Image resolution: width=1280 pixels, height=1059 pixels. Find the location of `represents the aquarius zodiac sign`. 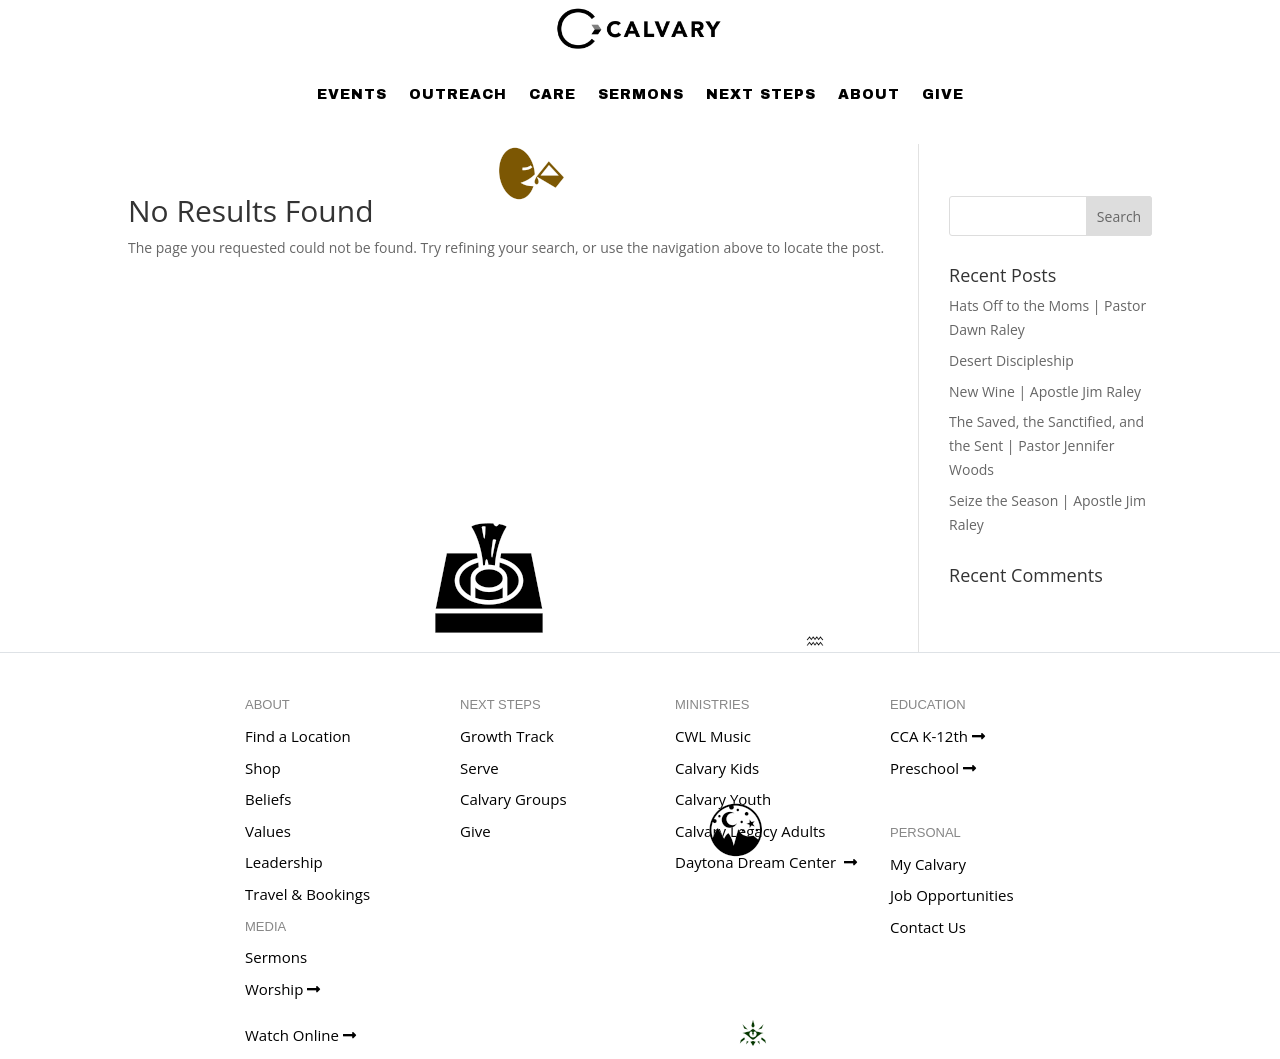

represents the aquarius zodiac sign is located at coordinates (815, 641).